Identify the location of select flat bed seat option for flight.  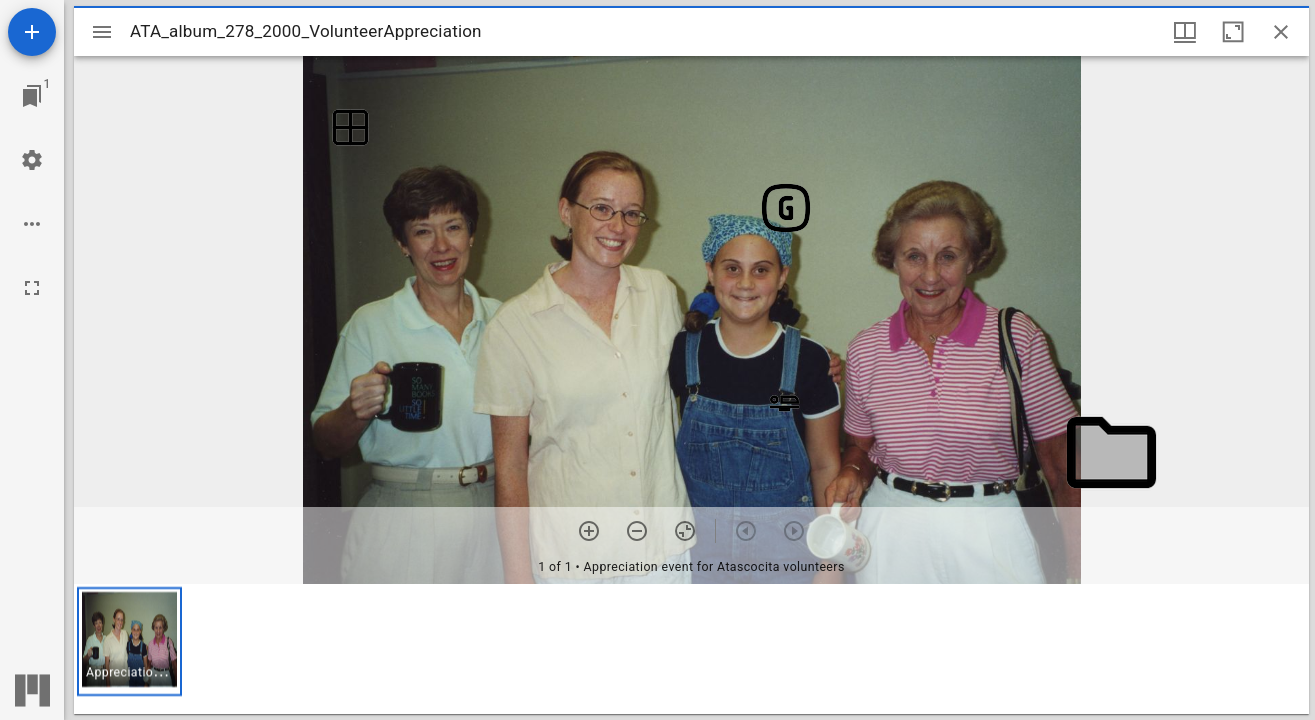
(784, 402).